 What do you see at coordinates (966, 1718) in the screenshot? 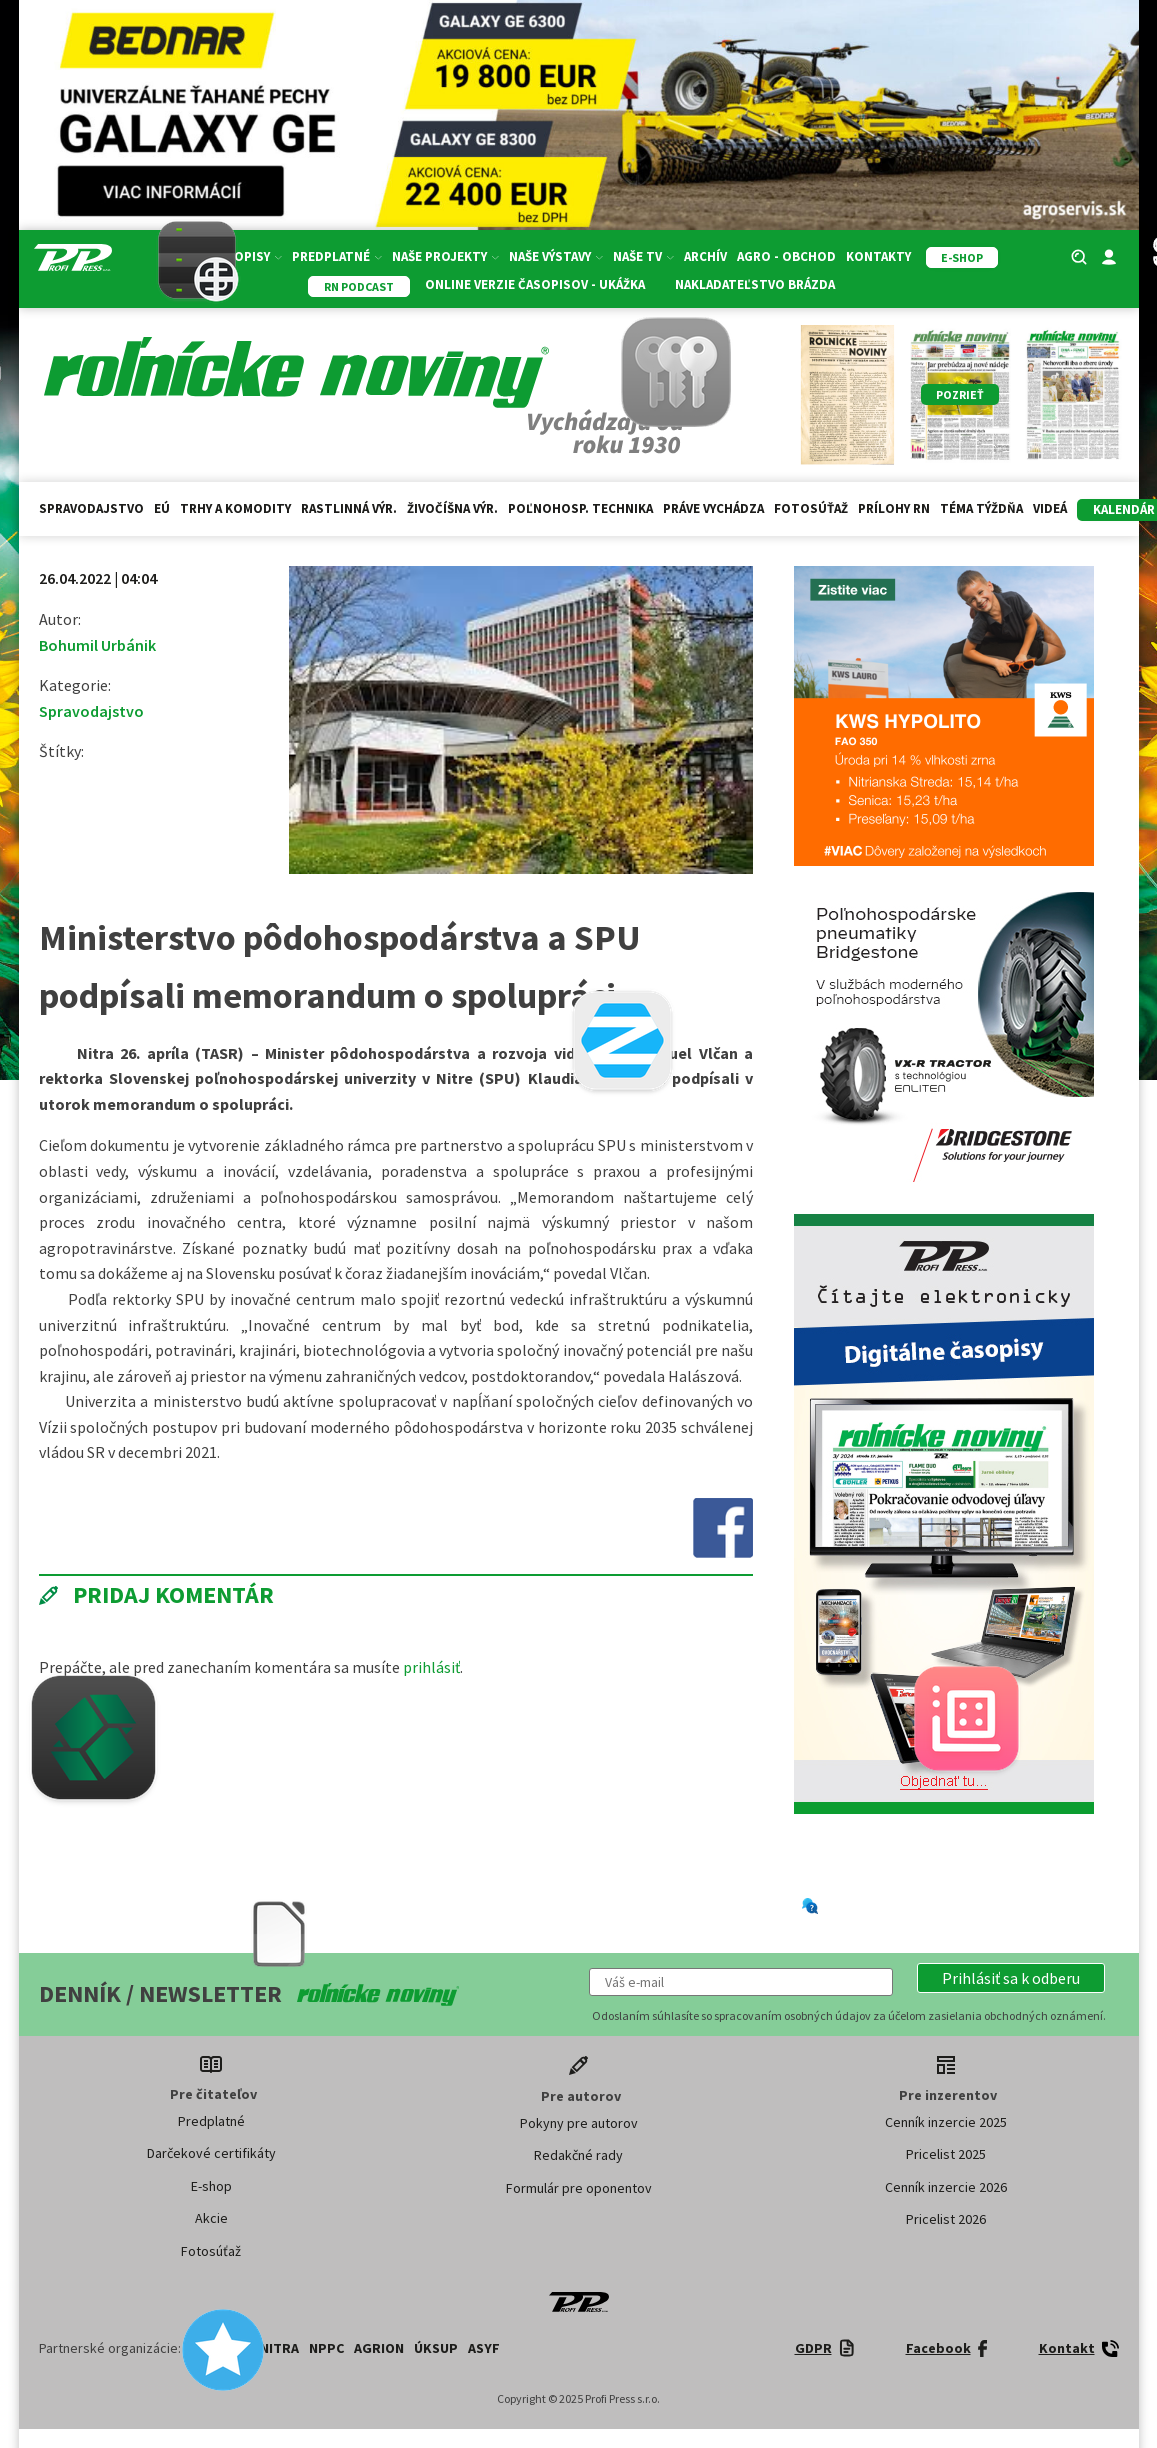
I see `open ludusavi game save backup tool` at bounding box center [966, 1718].